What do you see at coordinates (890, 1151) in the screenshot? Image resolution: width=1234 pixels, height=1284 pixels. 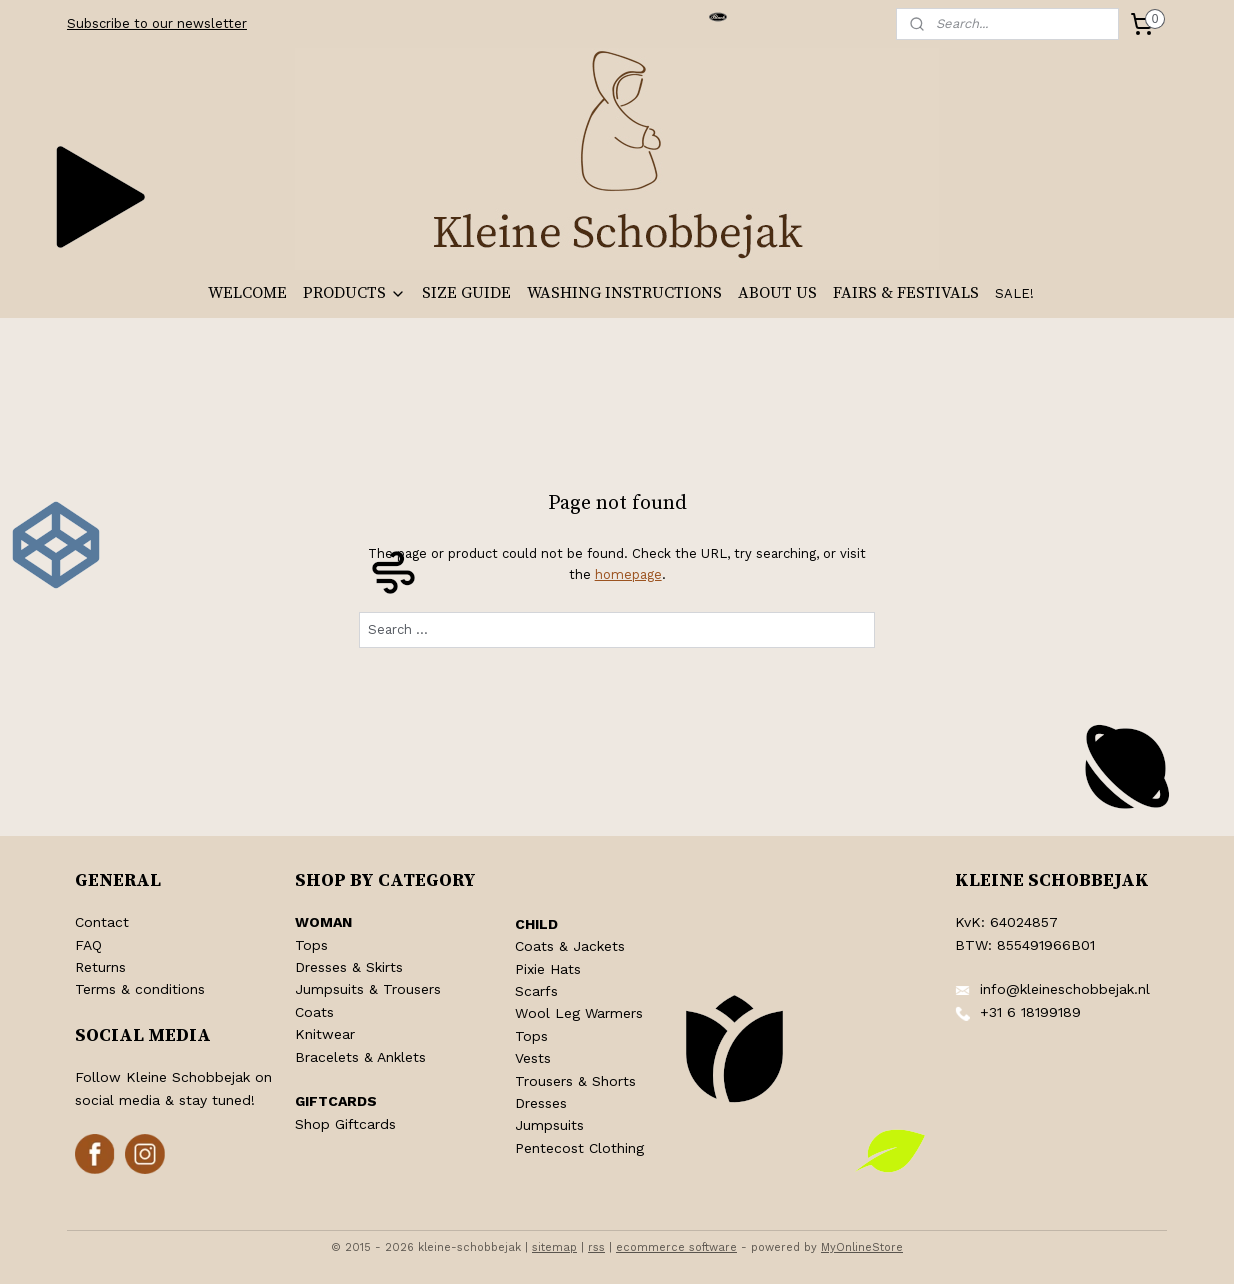 I see `chia network logo` at bounding box center [890, 1151].